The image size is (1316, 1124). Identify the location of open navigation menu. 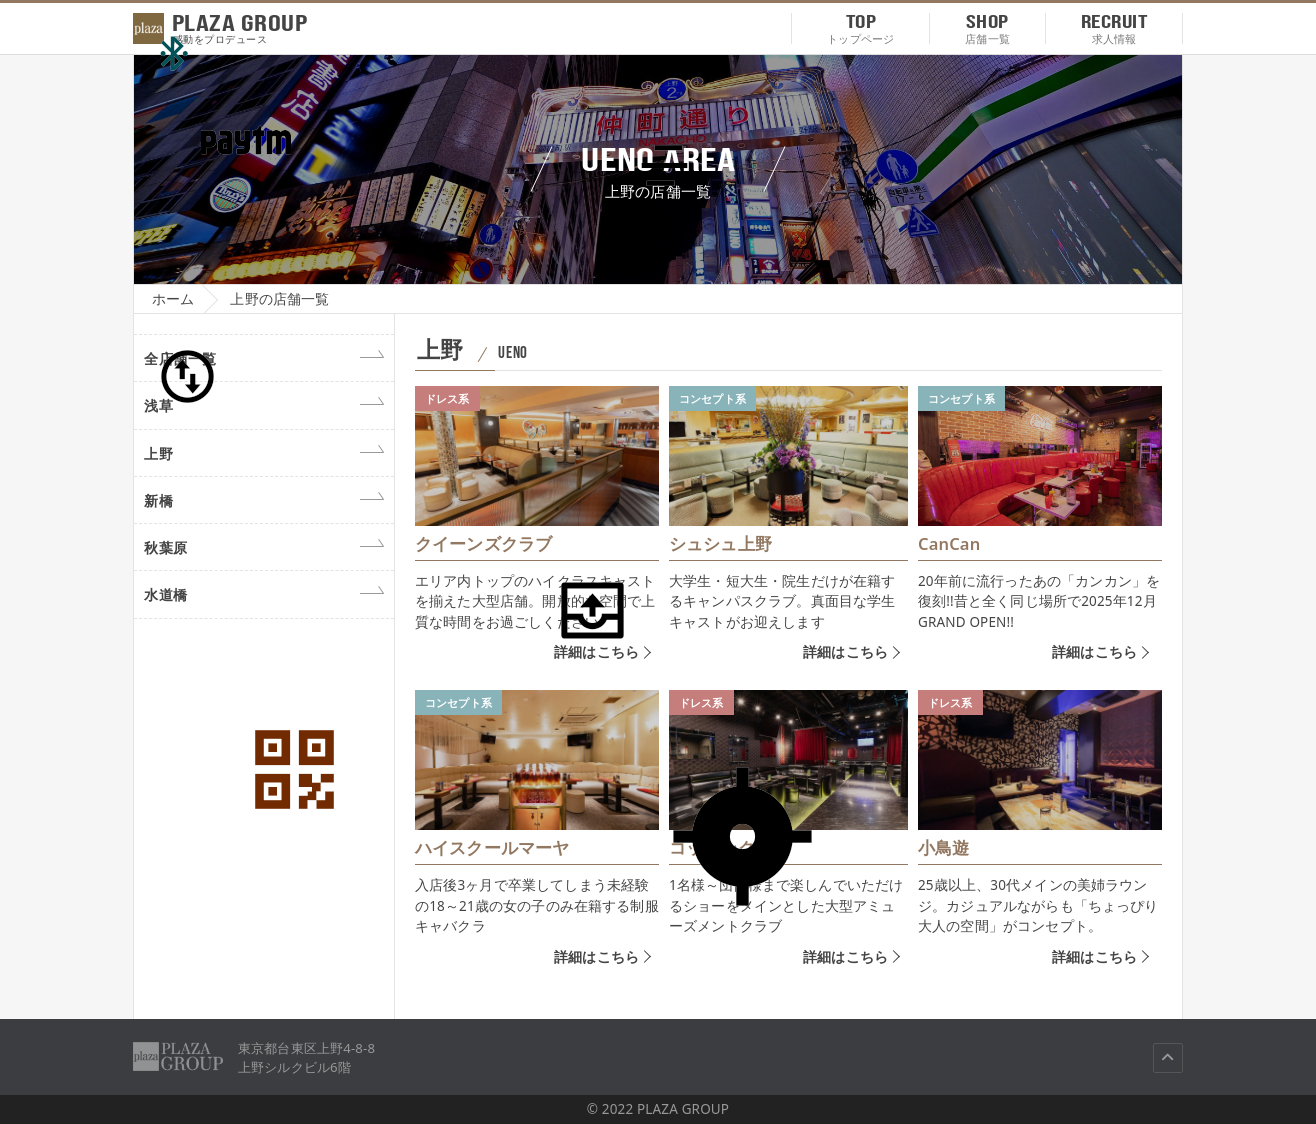
(664, 165).